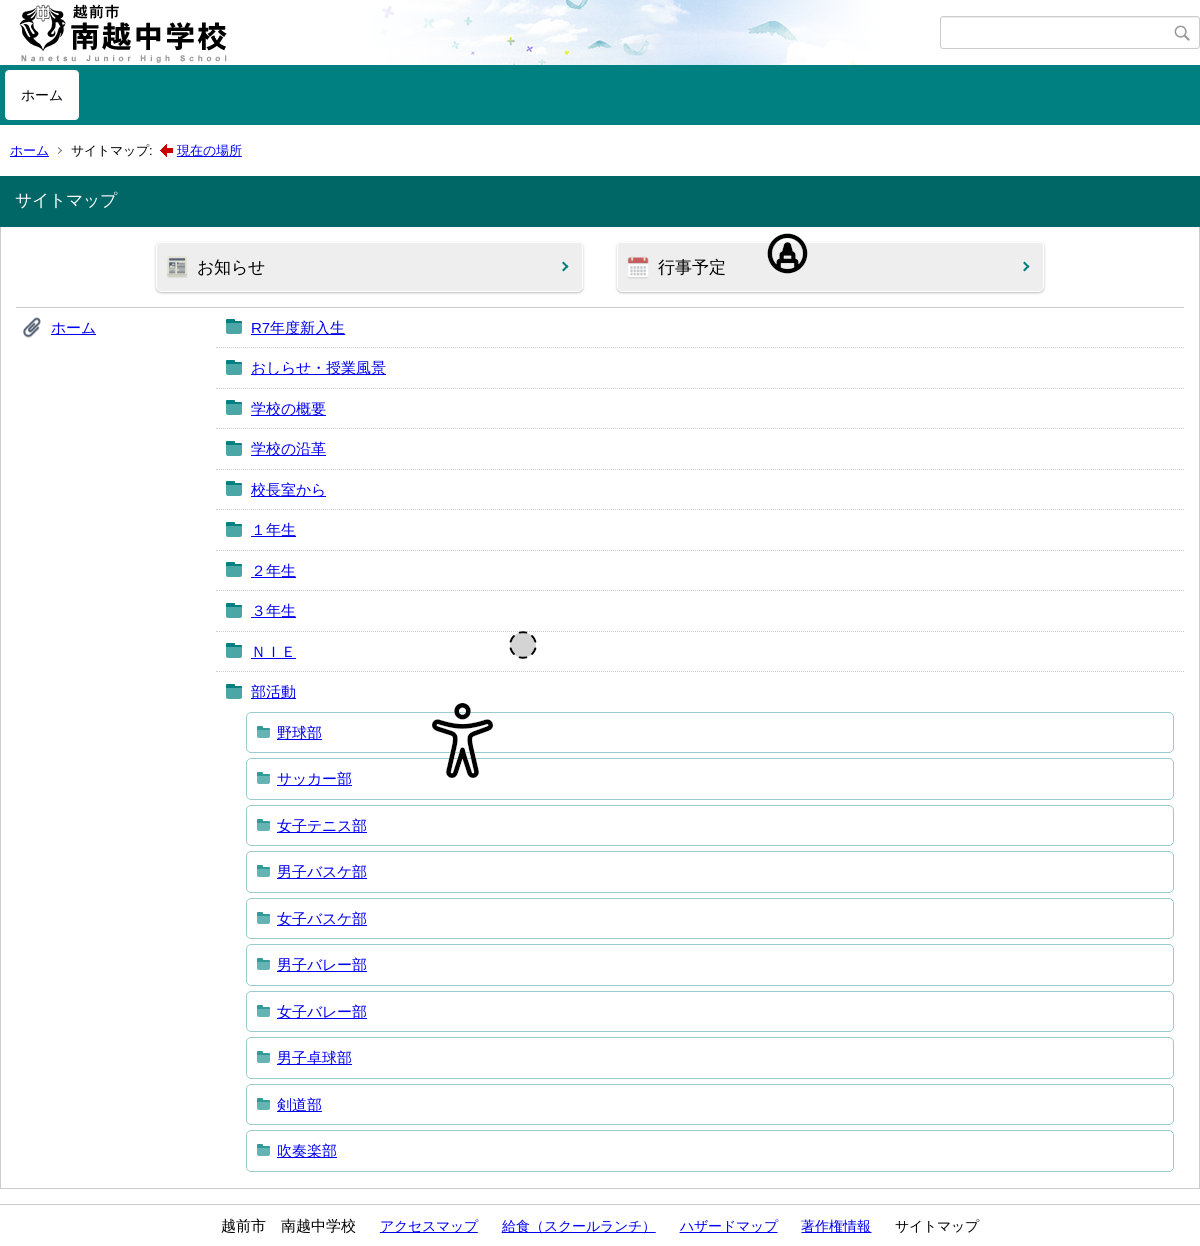  I want to click on access accessibility settings, so click(462, 740).